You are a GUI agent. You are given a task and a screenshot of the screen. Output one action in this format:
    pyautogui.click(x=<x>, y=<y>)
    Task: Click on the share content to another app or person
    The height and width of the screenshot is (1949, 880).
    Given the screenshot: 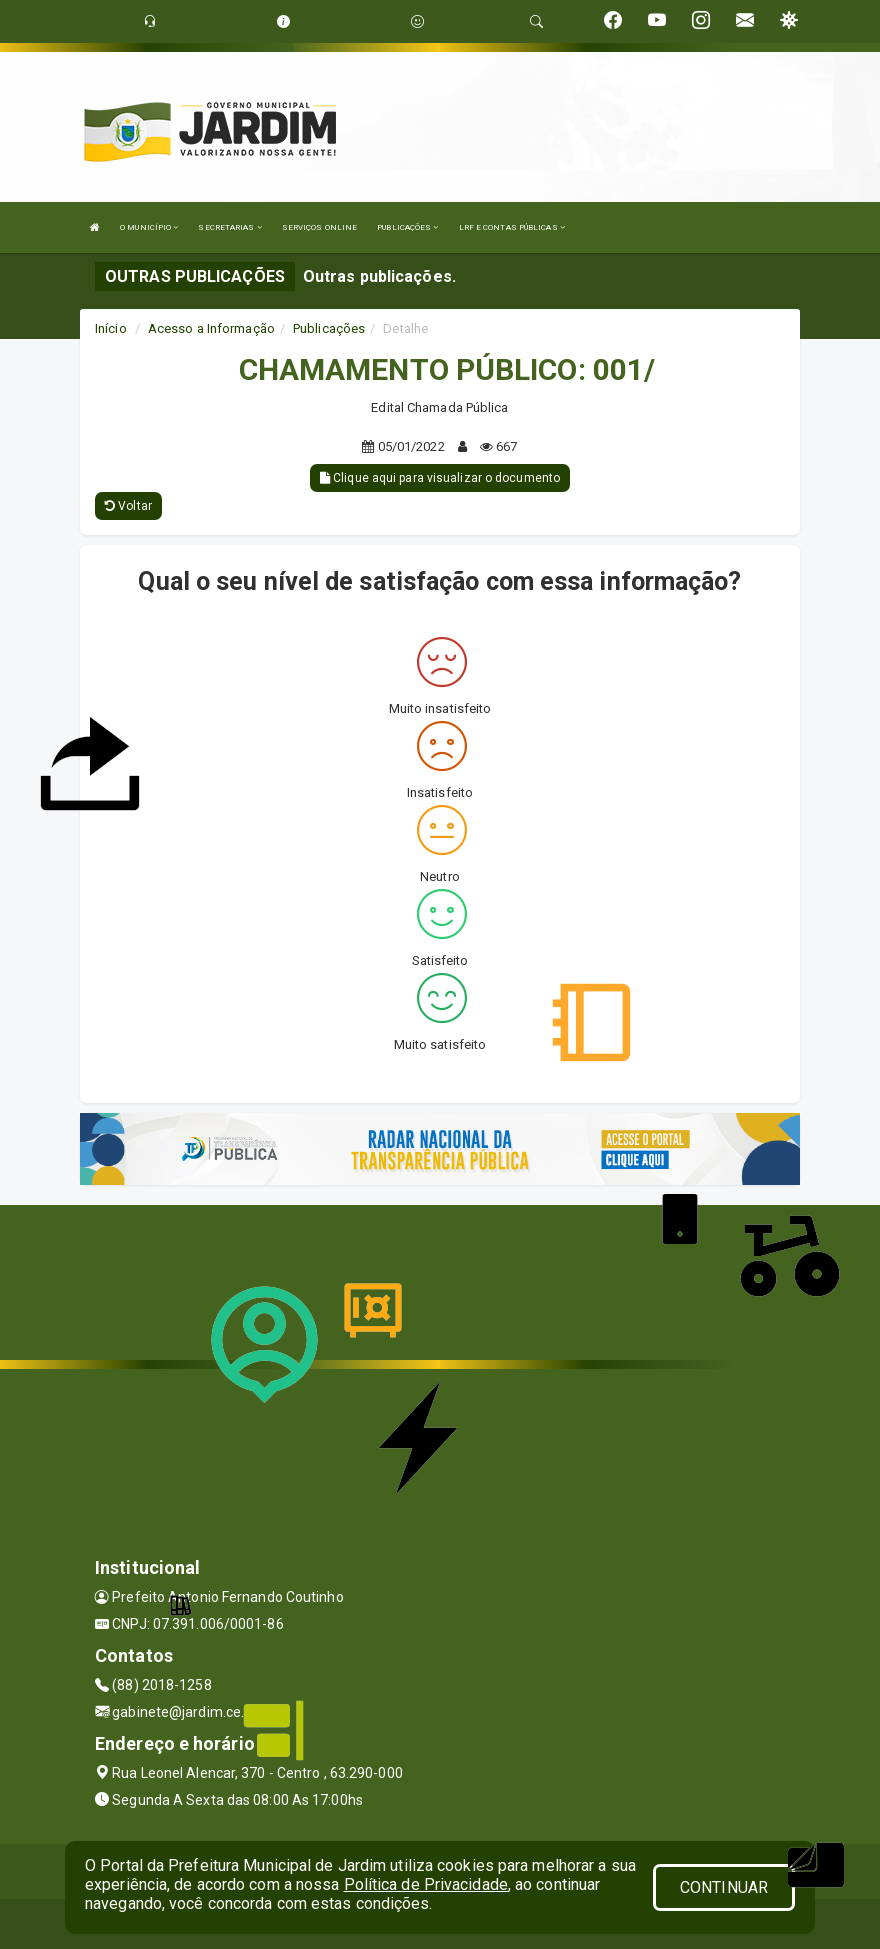 What is the action you would take?
    pyautogui.click(x=90, y=766)
    